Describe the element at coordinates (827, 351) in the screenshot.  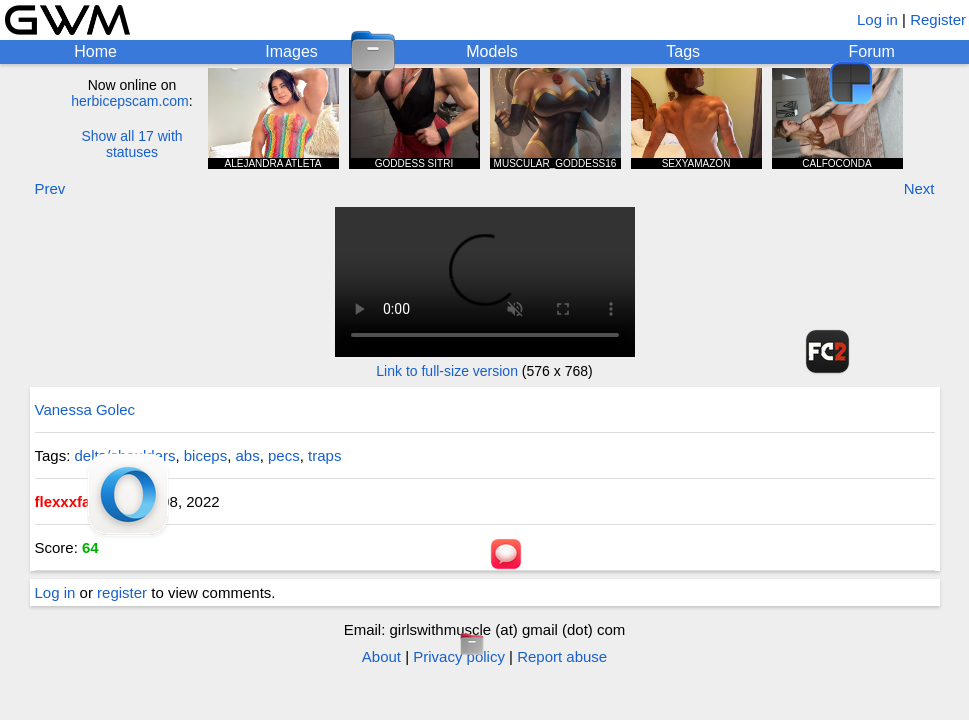
I see `launch far cry 2 game` at that location.